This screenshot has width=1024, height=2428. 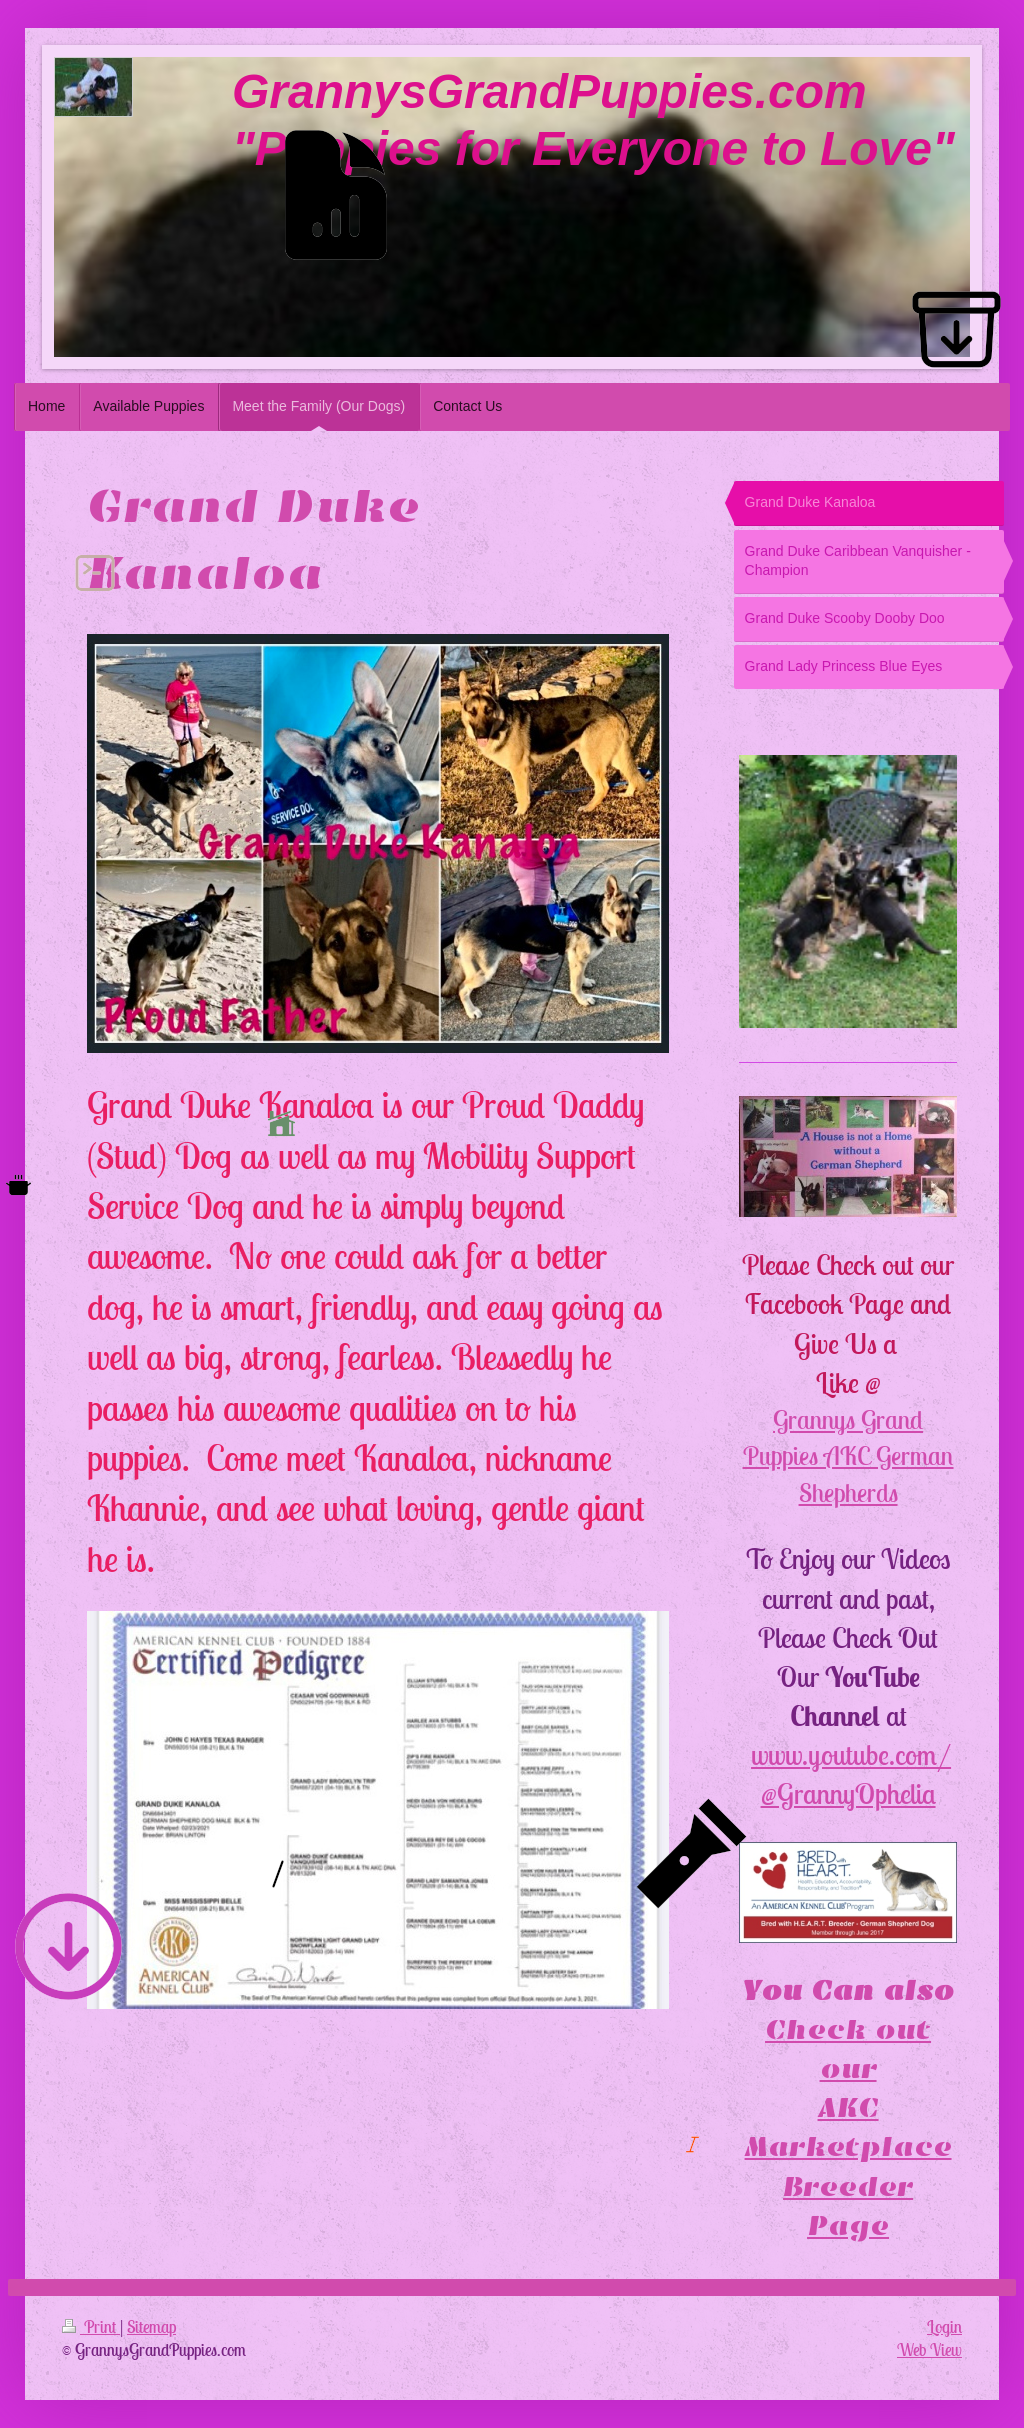 I want to click on open command line or terminal, so click(x=95, y=573).